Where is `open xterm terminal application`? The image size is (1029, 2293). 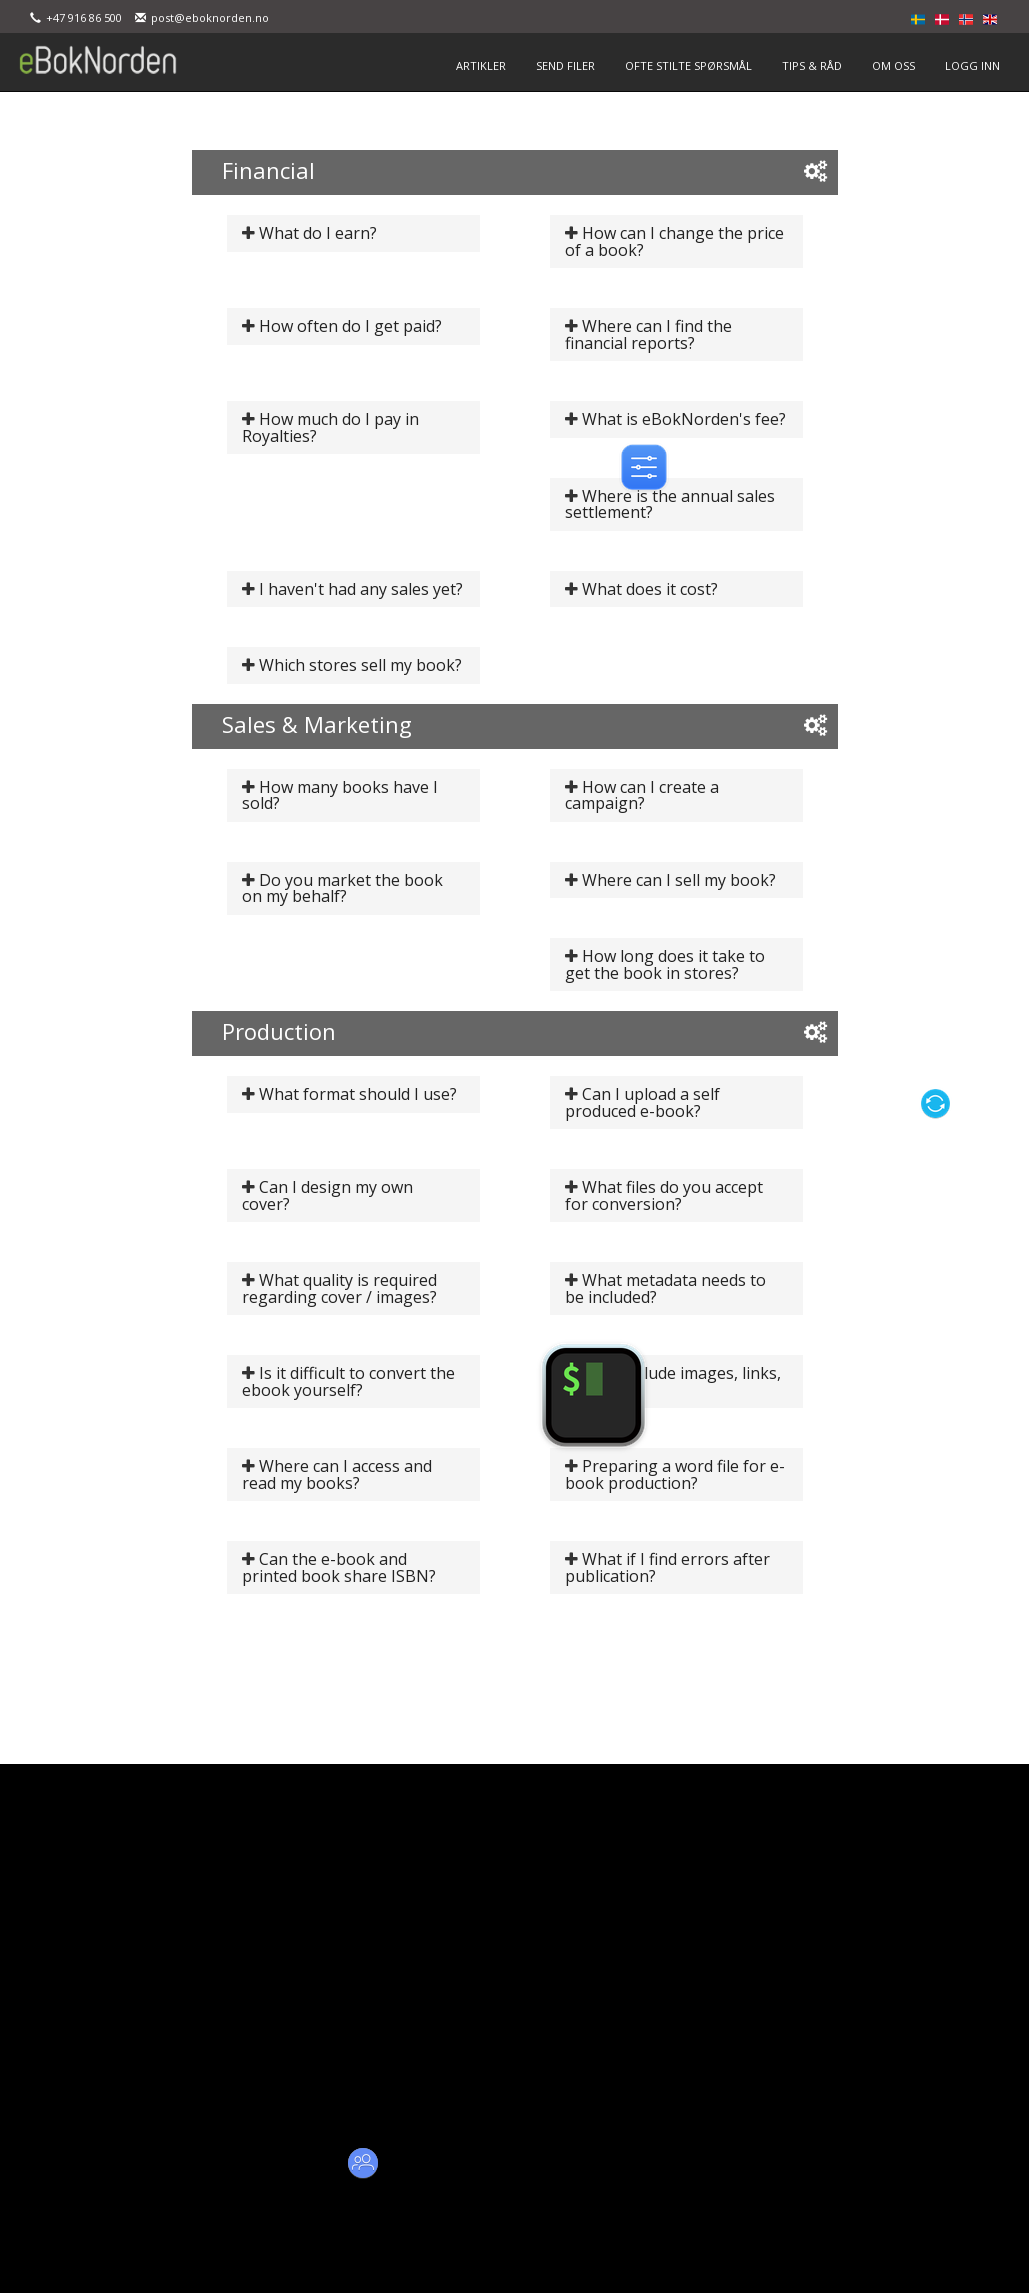
open xterm terminal application is located at coordinates (593, 1395).